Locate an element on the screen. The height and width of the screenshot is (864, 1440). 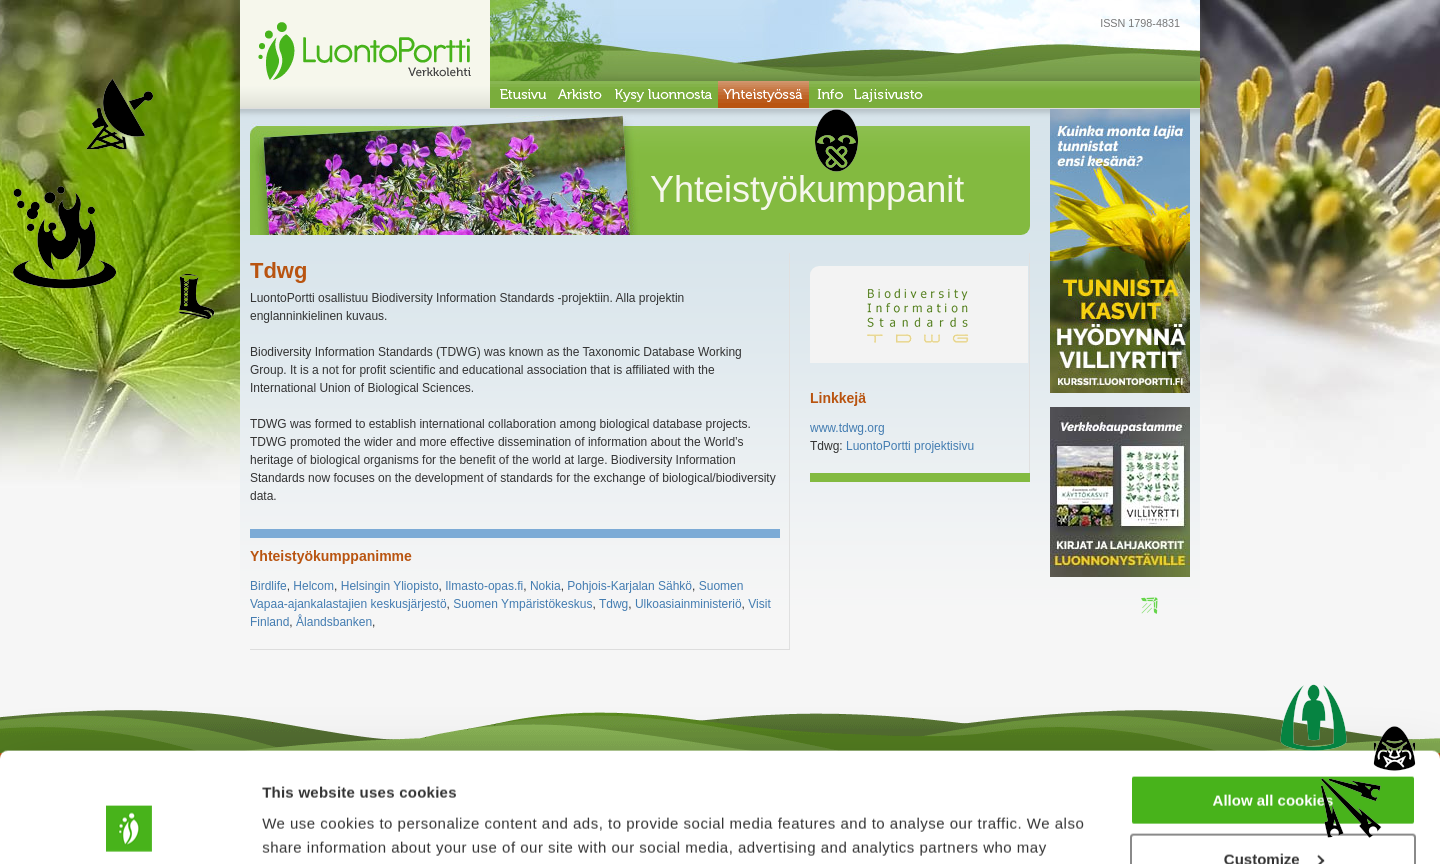
equip armored boomerang weapon is located at coordinates (1149, 605).